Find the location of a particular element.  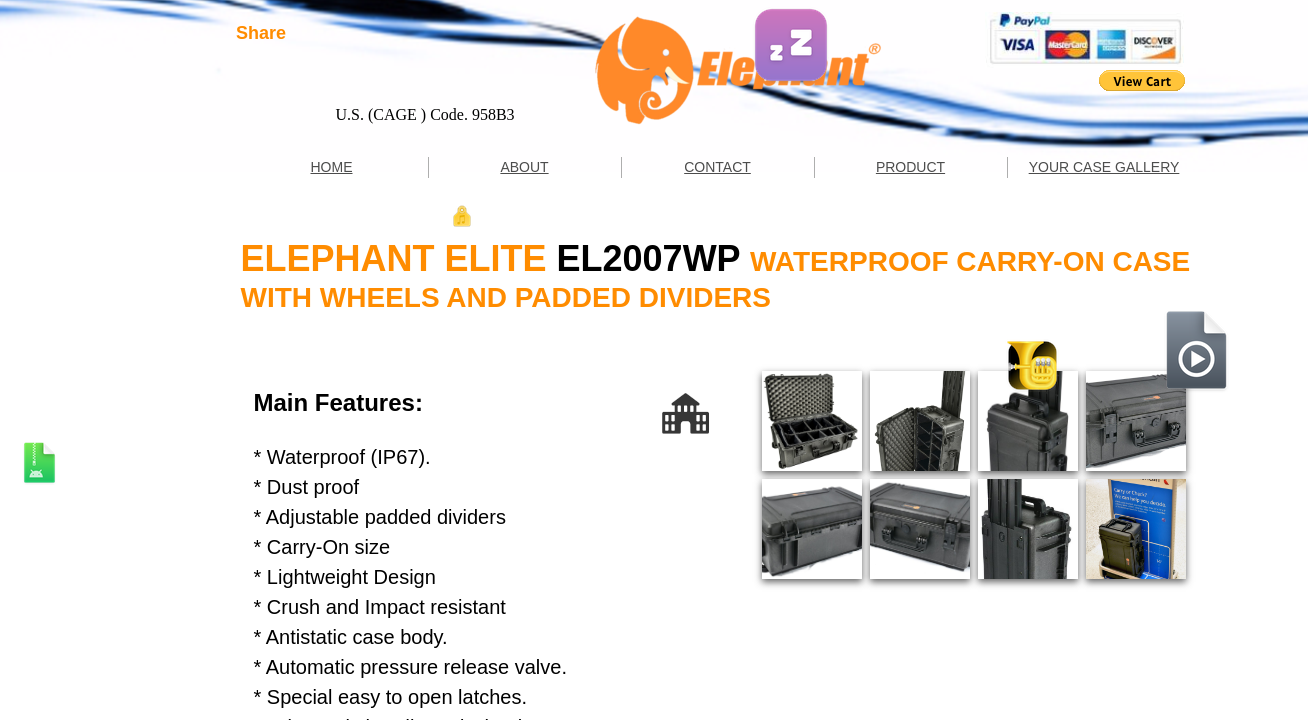

access educational apps and resources is located at coordinates (684, 415).